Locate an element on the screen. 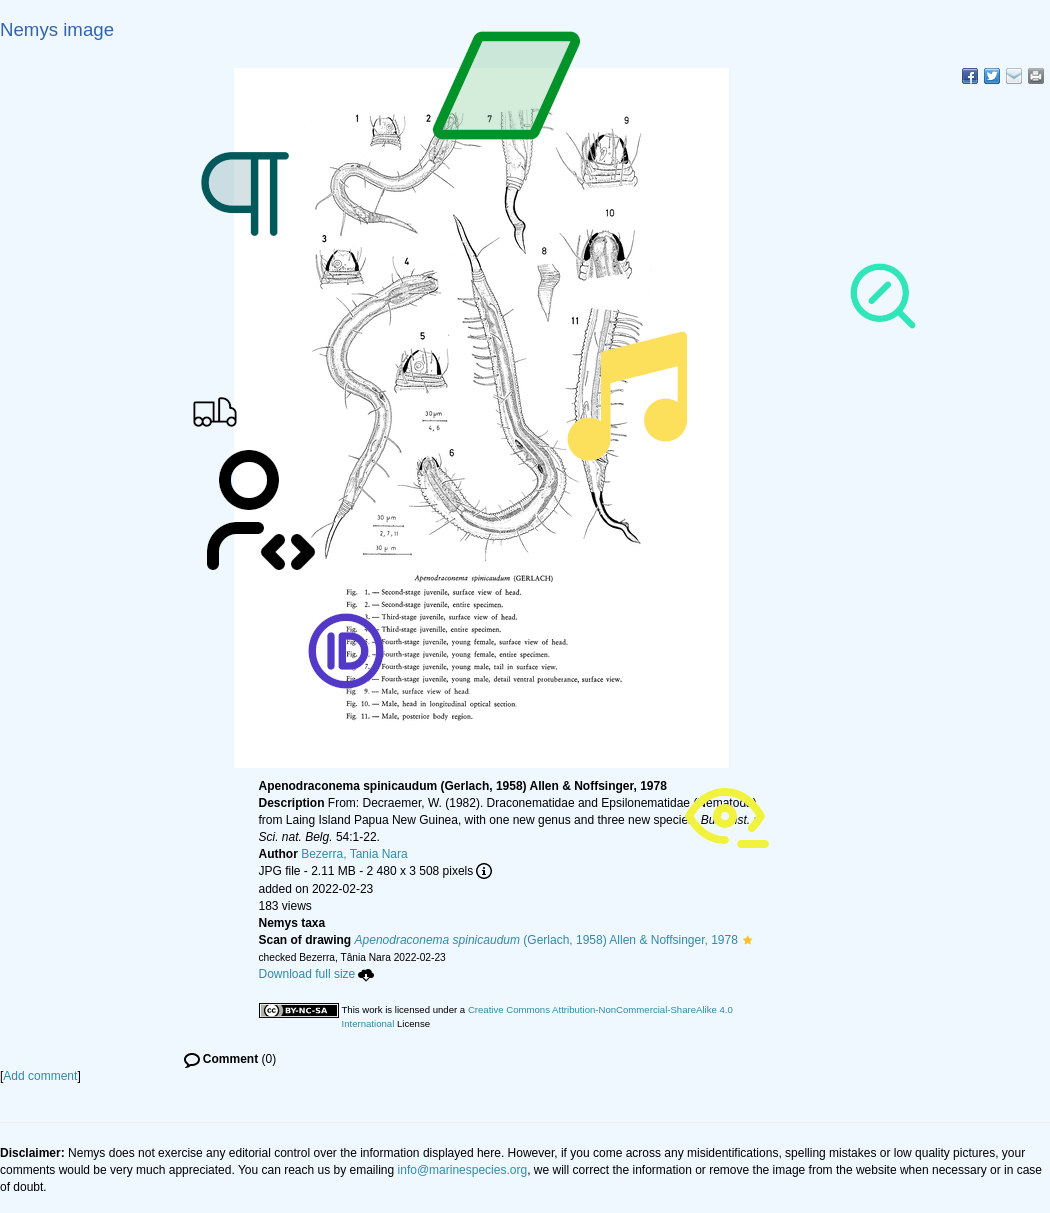 Image resolution: width=1050 pixels, height=1213 pixels. search is disabled or unavailable is located at coordinates (883, 296).